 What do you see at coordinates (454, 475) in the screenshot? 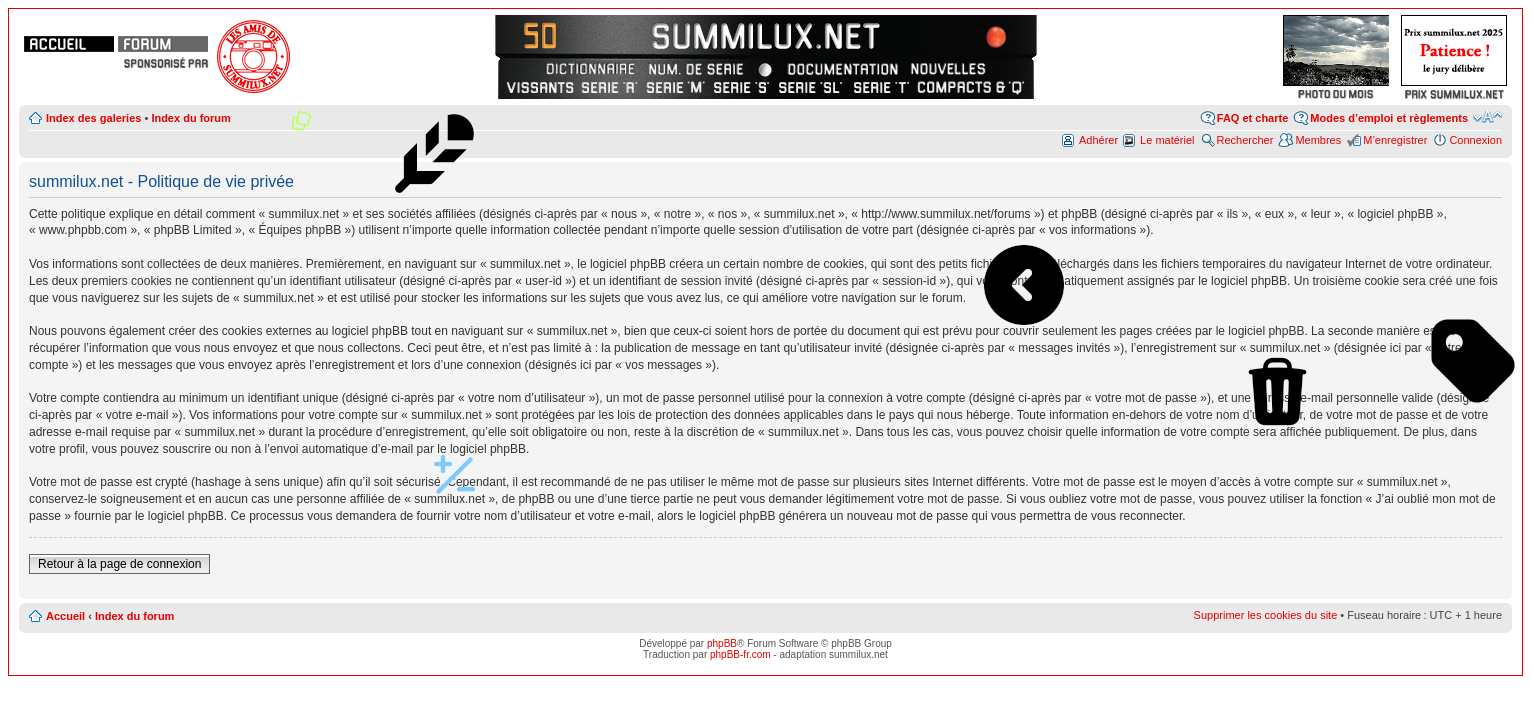
I see `toggle between adding and subtracting values` at bounding box center [454, 475].